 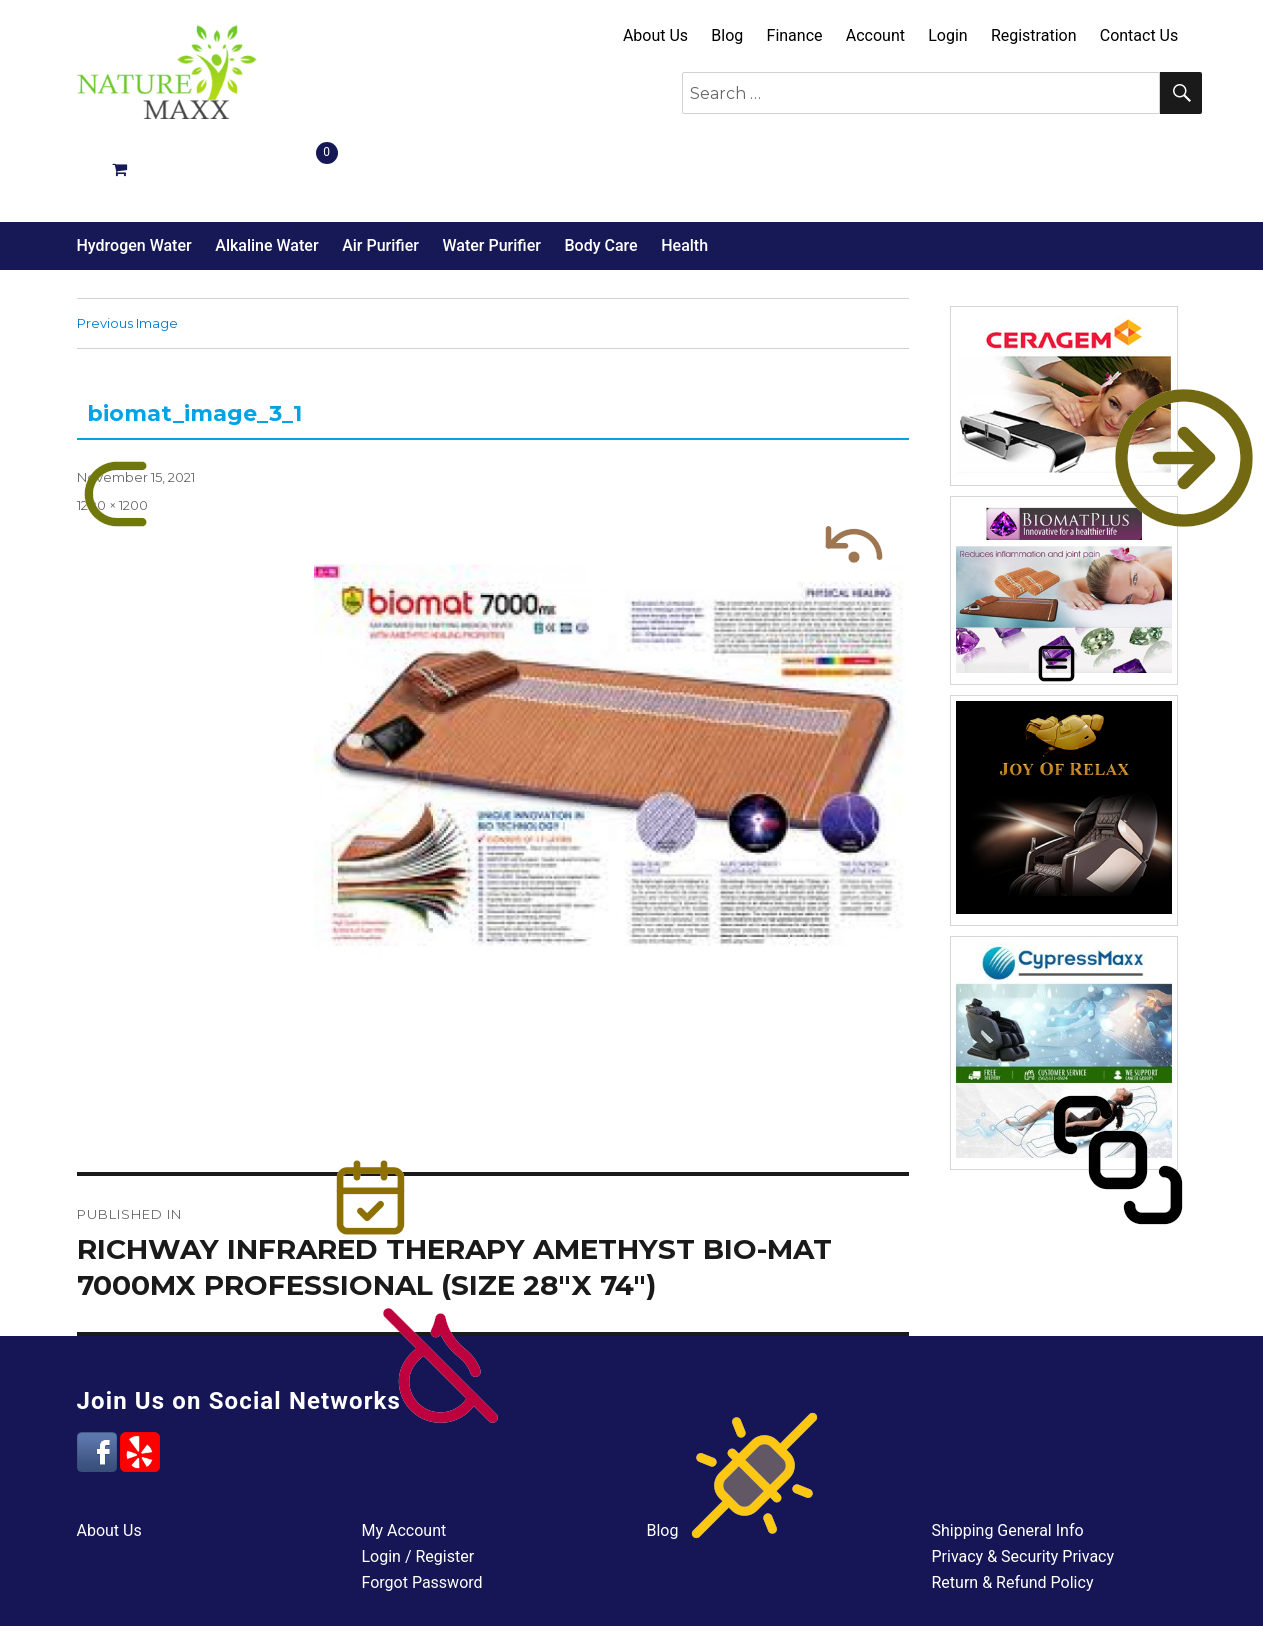 I want to click on bring selected layer to front, so click(x=1118, y=1160).